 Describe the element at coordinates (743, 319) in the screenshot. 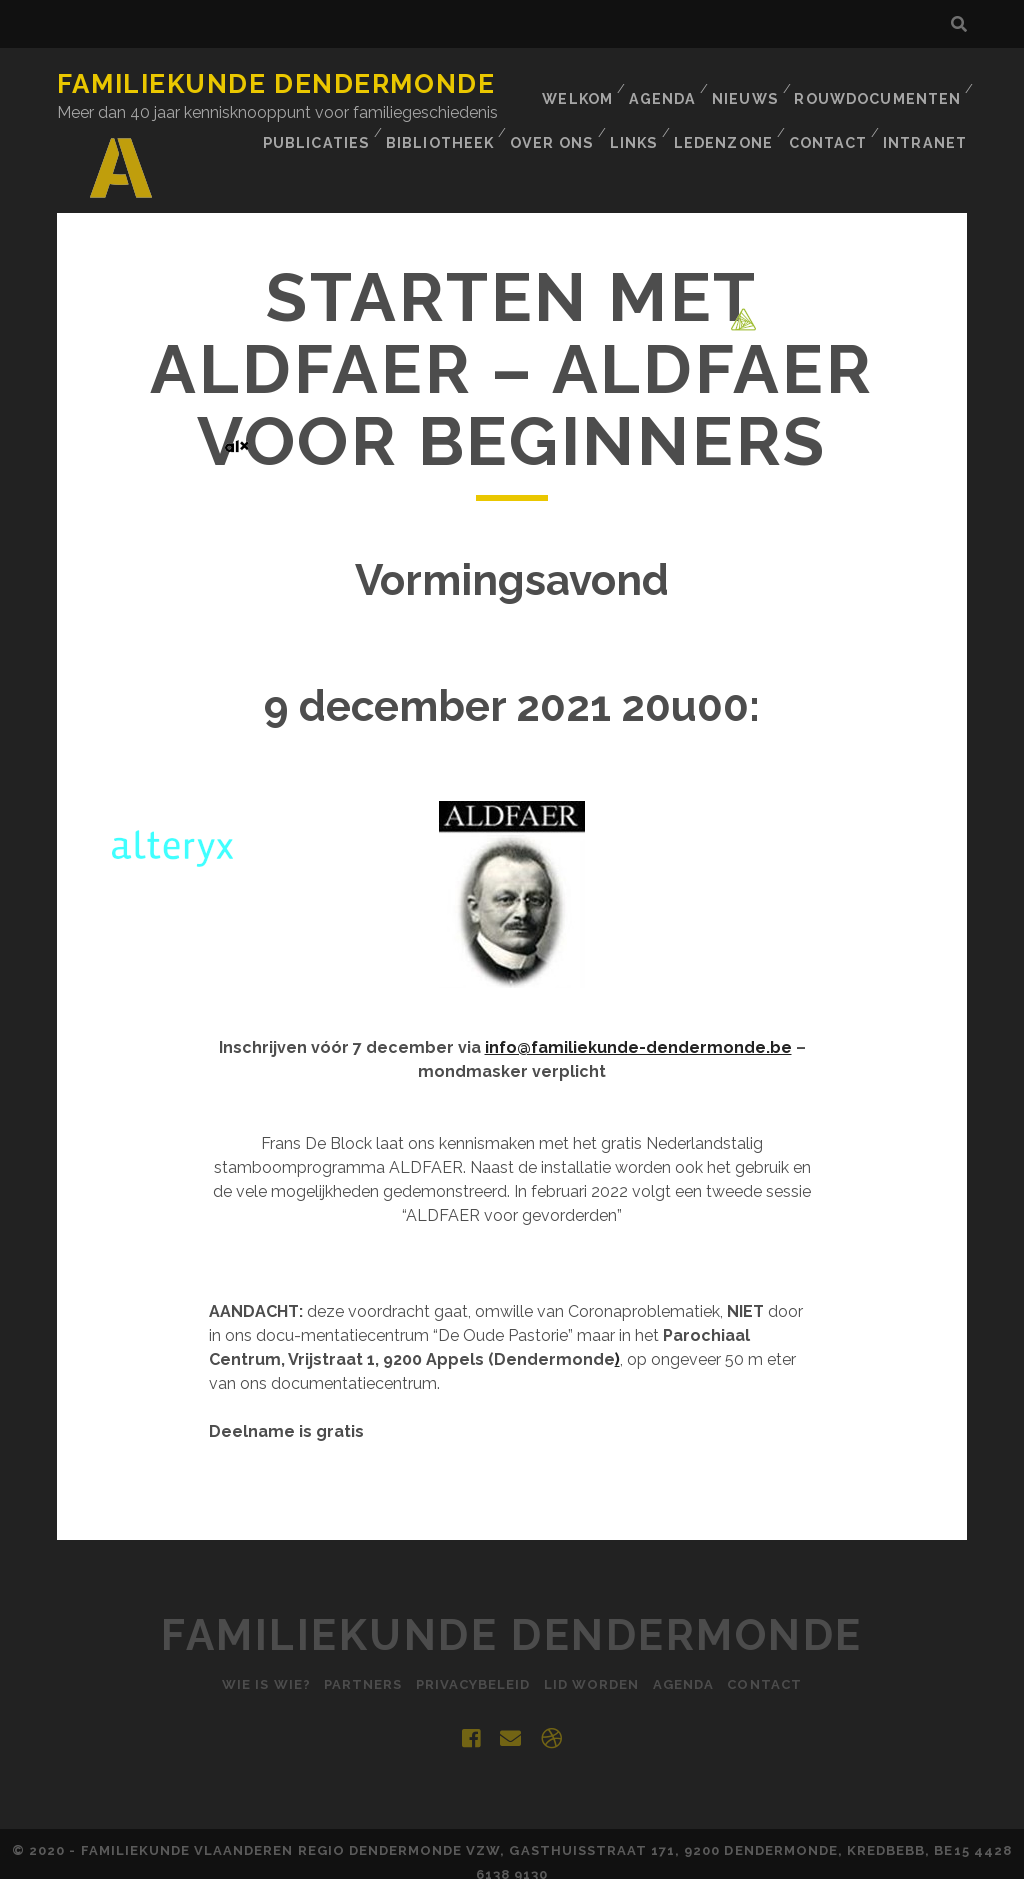

I see `open the Affine app` at that location.